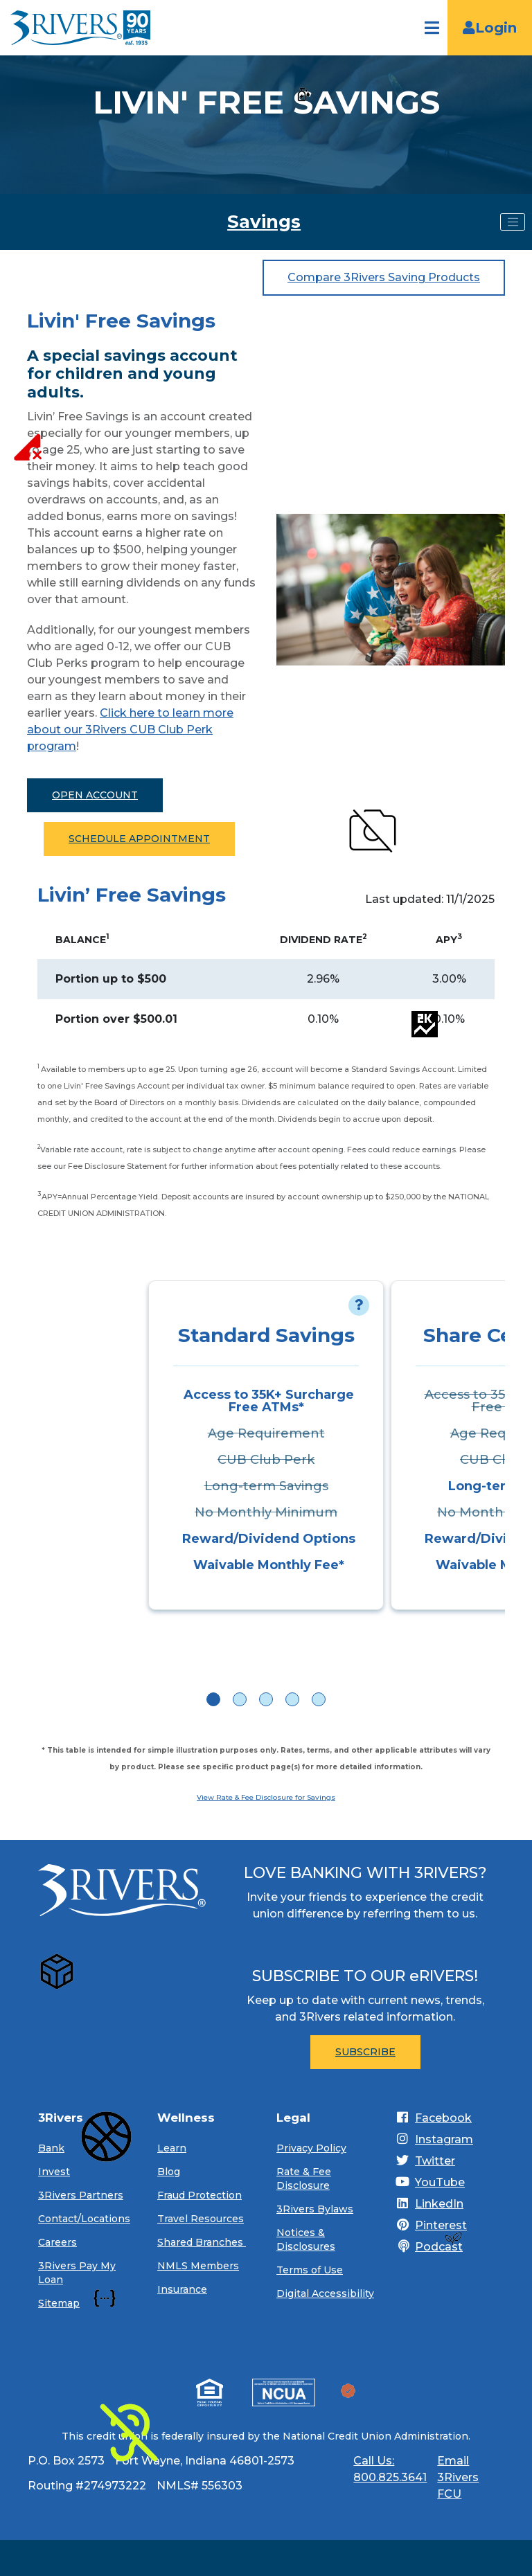  What do you see at coordinates (303, 94) in the screenshot?
I see `access hand sanitizer station information` at bounding box center [303, 94].